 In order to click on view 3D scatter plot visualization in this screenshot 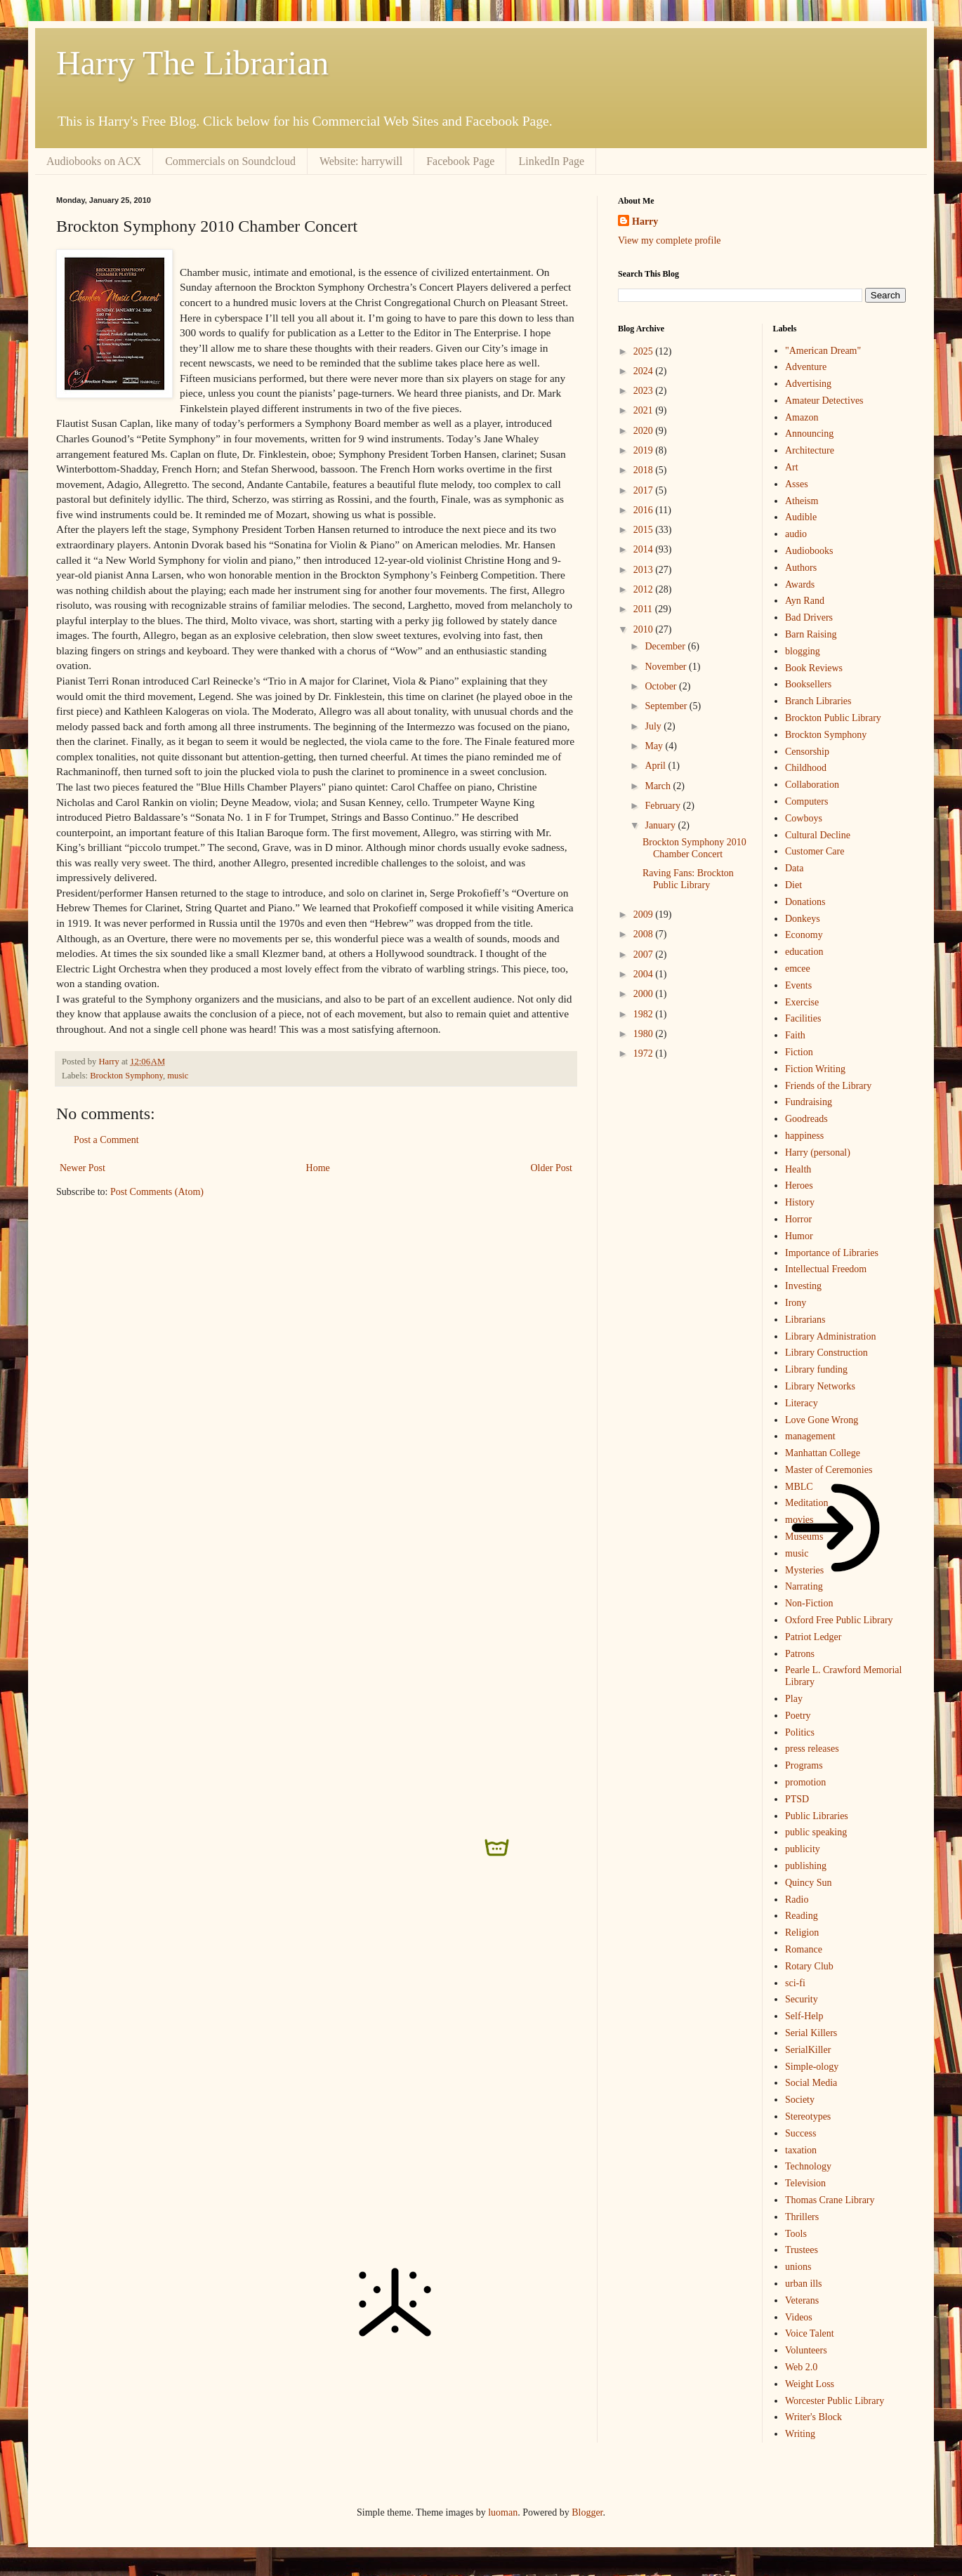, I will do `click(395, 2304)`.